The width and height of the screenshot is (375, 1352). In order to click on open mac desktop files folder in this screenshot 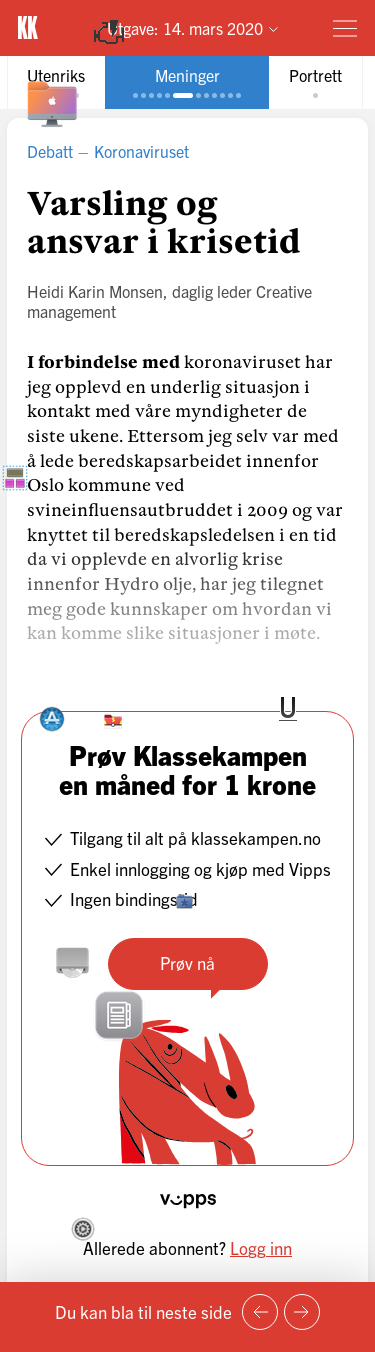, I will do `click(52, 102)`.